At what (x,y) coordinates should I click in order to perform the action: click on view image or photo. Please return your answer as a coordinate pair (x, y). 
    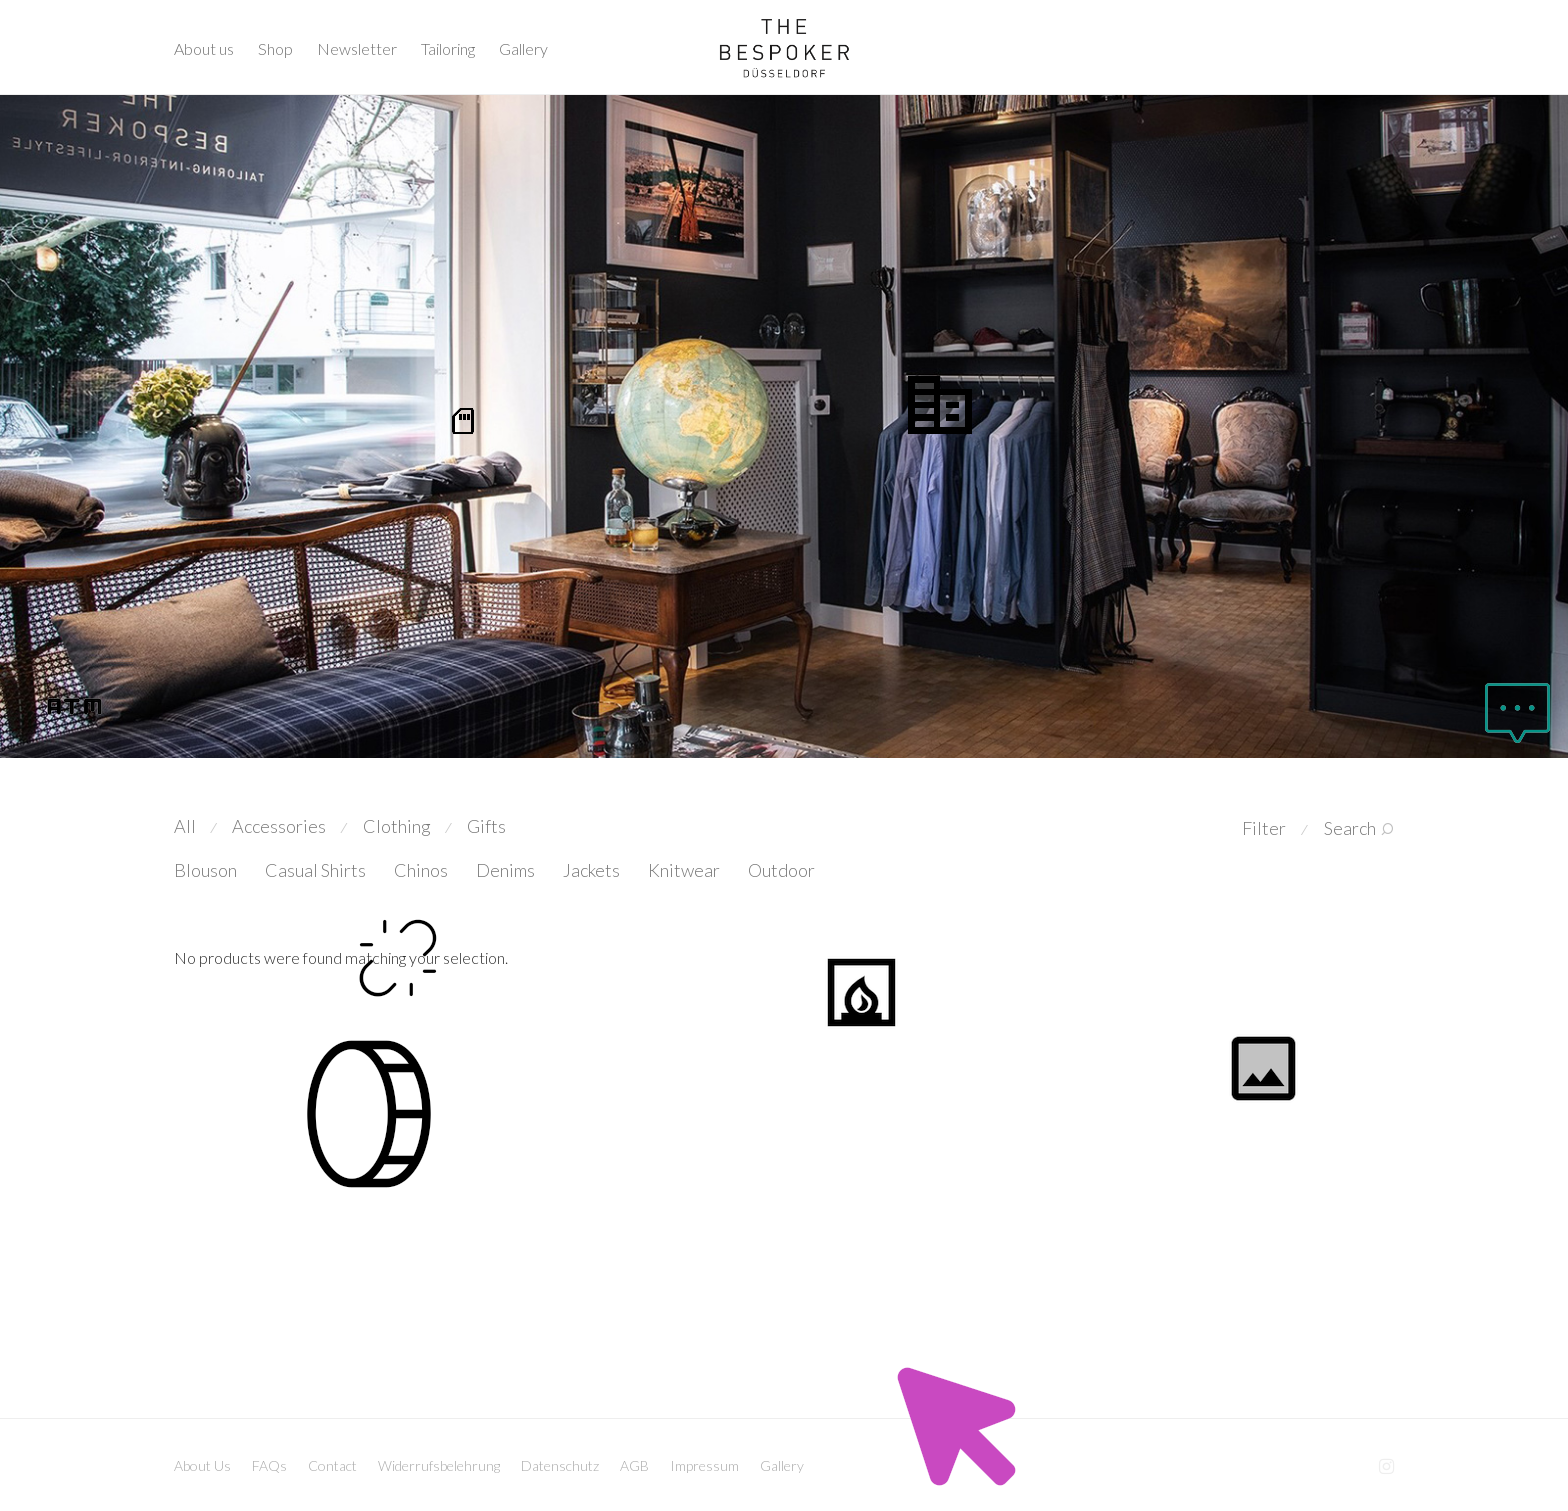
    Looking at the image, I should click on (1263, 1068).